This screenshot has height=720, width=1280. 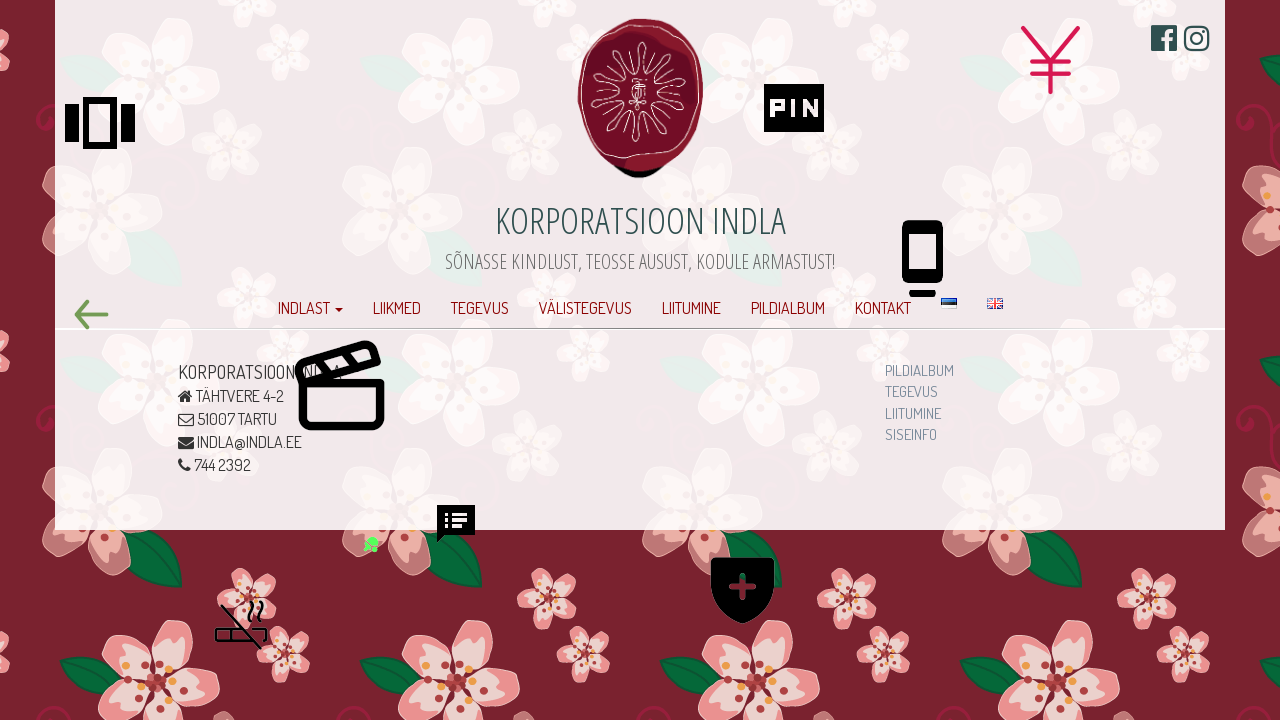 What do you see at coordinates (91, 314) in the screenshot?
I see `go back to the previous screen` at bounding box center [91, 314].